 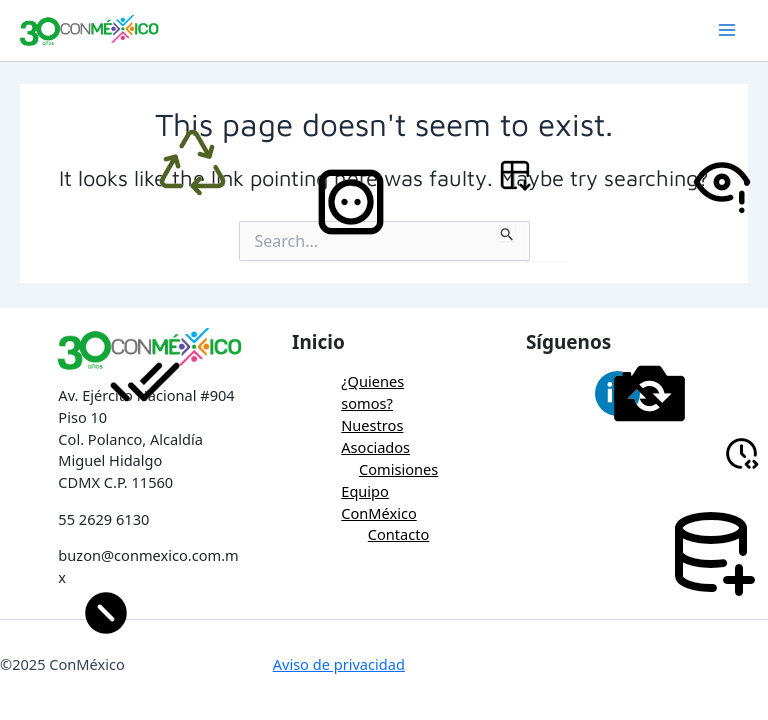 I want to click on switch between front and rear camera, so click(x=649, y=393).